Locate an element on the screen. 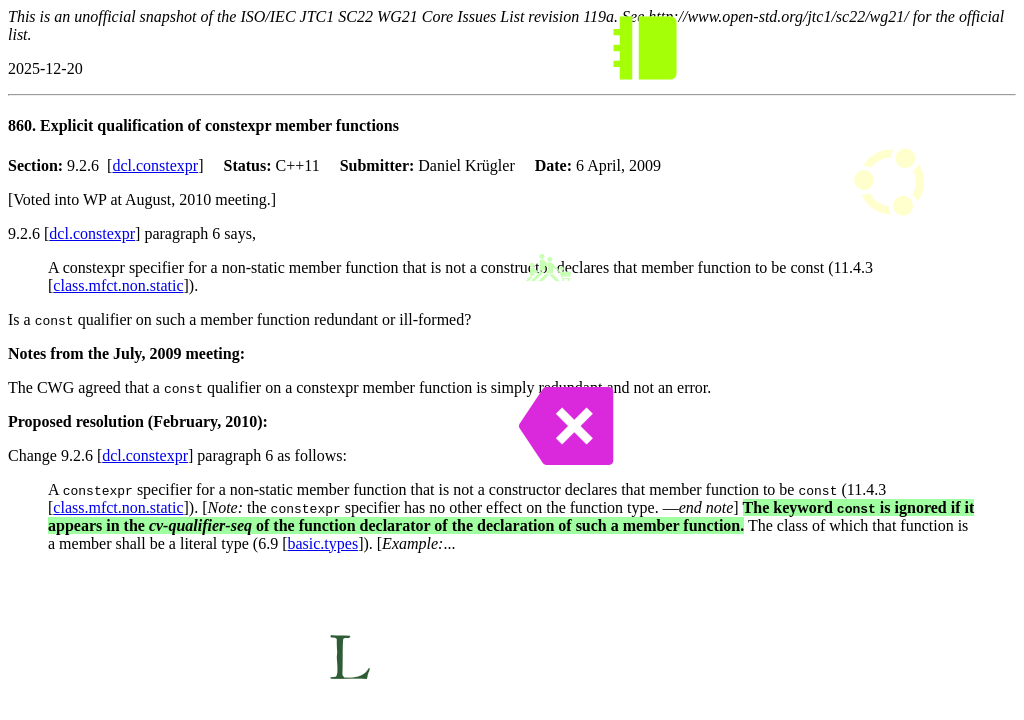 The width and height of the screenshot is (1024, 720). view booklet or documentation is located at coordinates (645, 48).